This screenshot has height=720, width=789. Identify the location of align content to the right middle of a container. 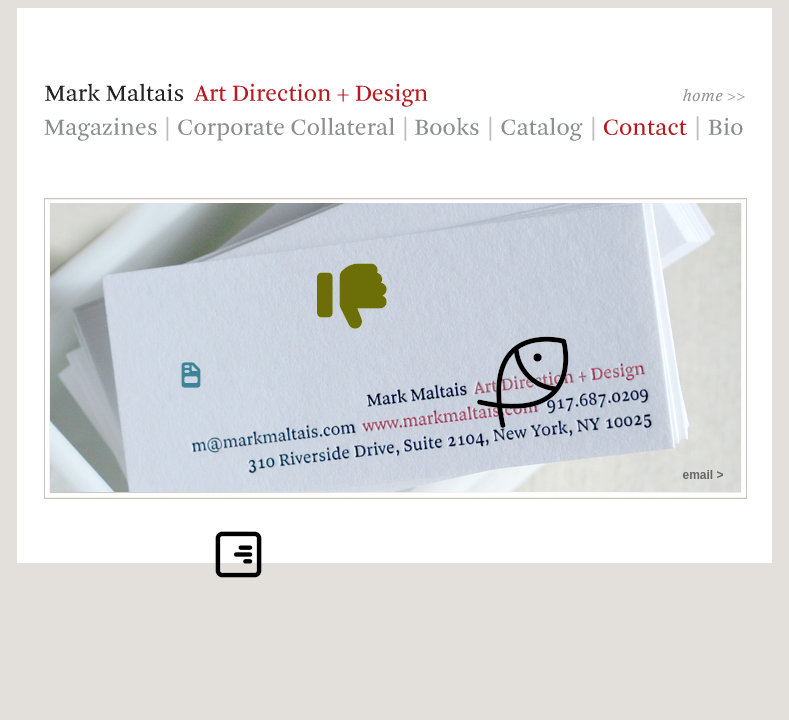
(238, 554).